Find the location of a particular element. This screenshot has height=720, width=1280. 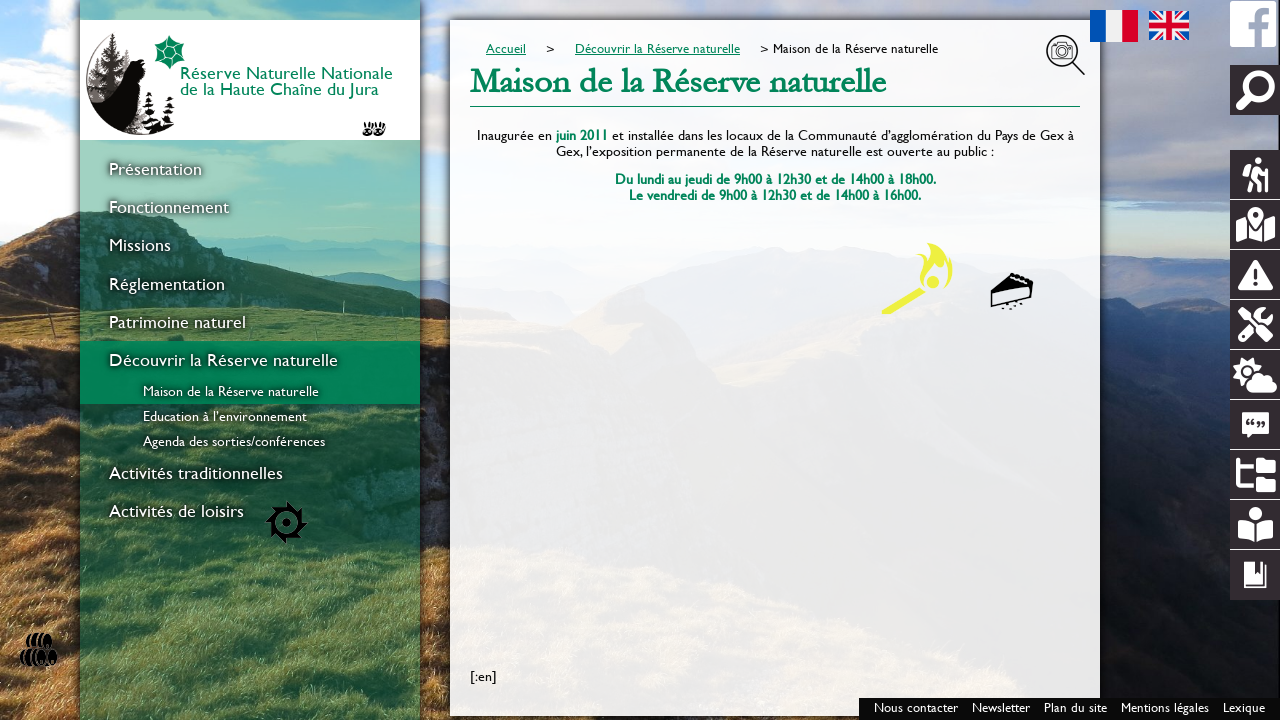

circular saw tool icon is located at coordinates (286, 522).